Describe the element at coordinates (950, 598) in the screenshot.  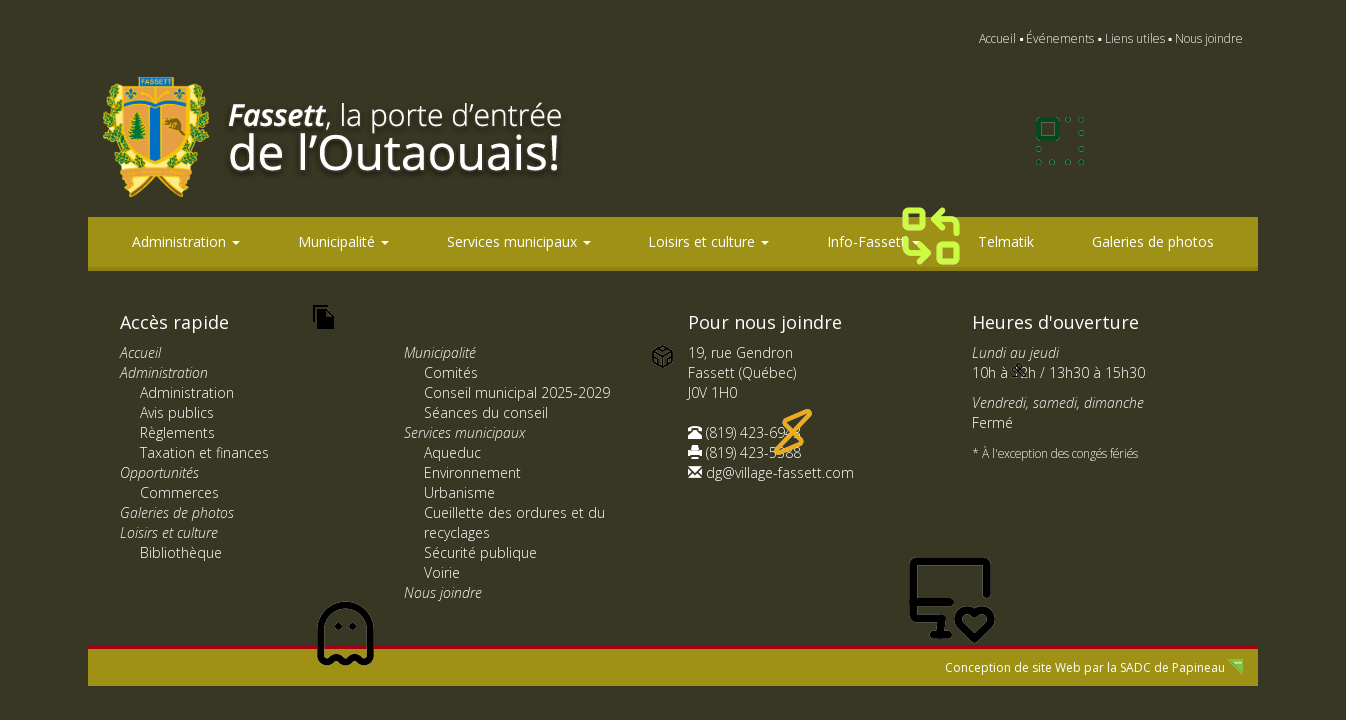
I see `add this device to favorites` at that location.